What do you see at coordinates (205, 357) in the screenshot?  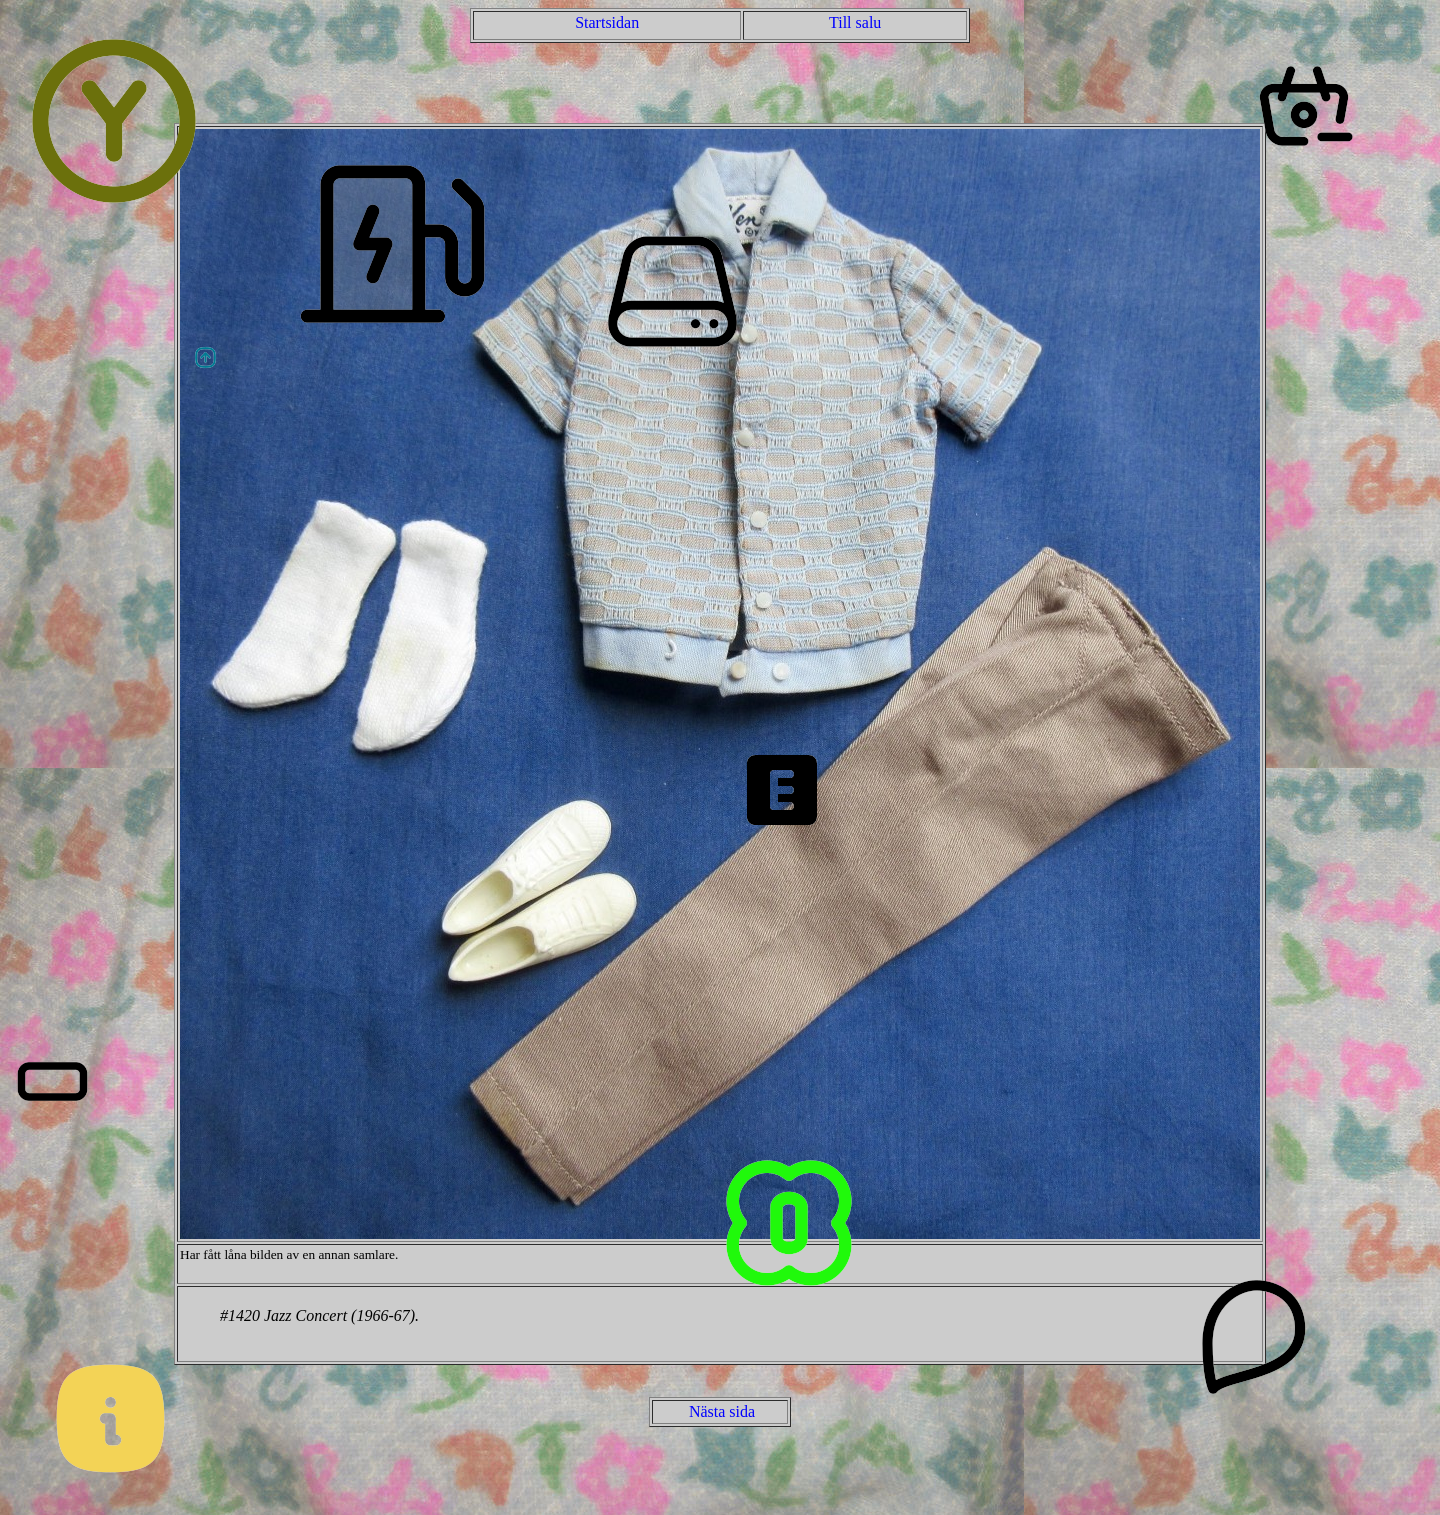 I see `upload a file or document` at bounding box center [205, 357].